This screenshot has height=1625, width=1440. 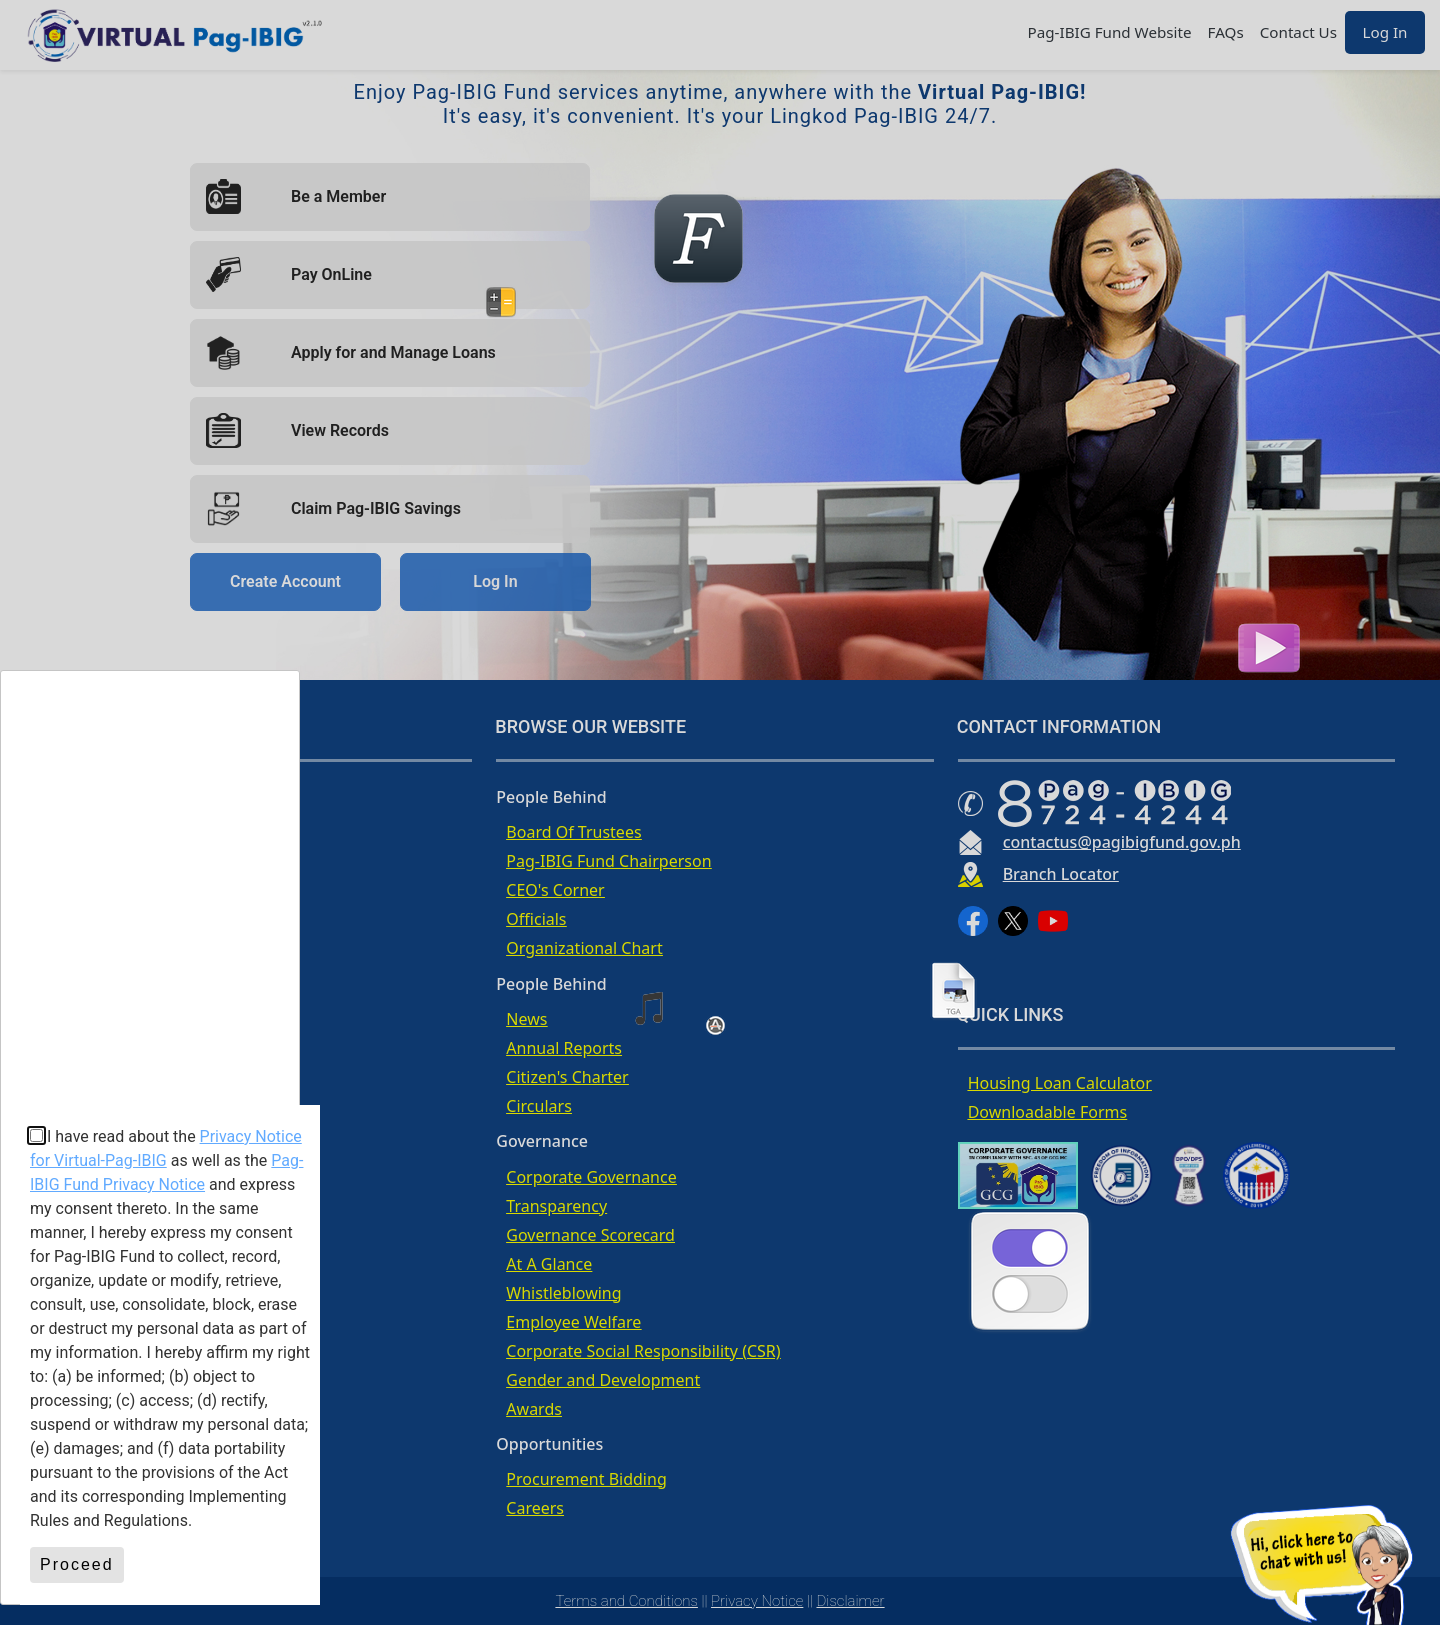 I want to click on open font management app, so click(x=698, y=238).